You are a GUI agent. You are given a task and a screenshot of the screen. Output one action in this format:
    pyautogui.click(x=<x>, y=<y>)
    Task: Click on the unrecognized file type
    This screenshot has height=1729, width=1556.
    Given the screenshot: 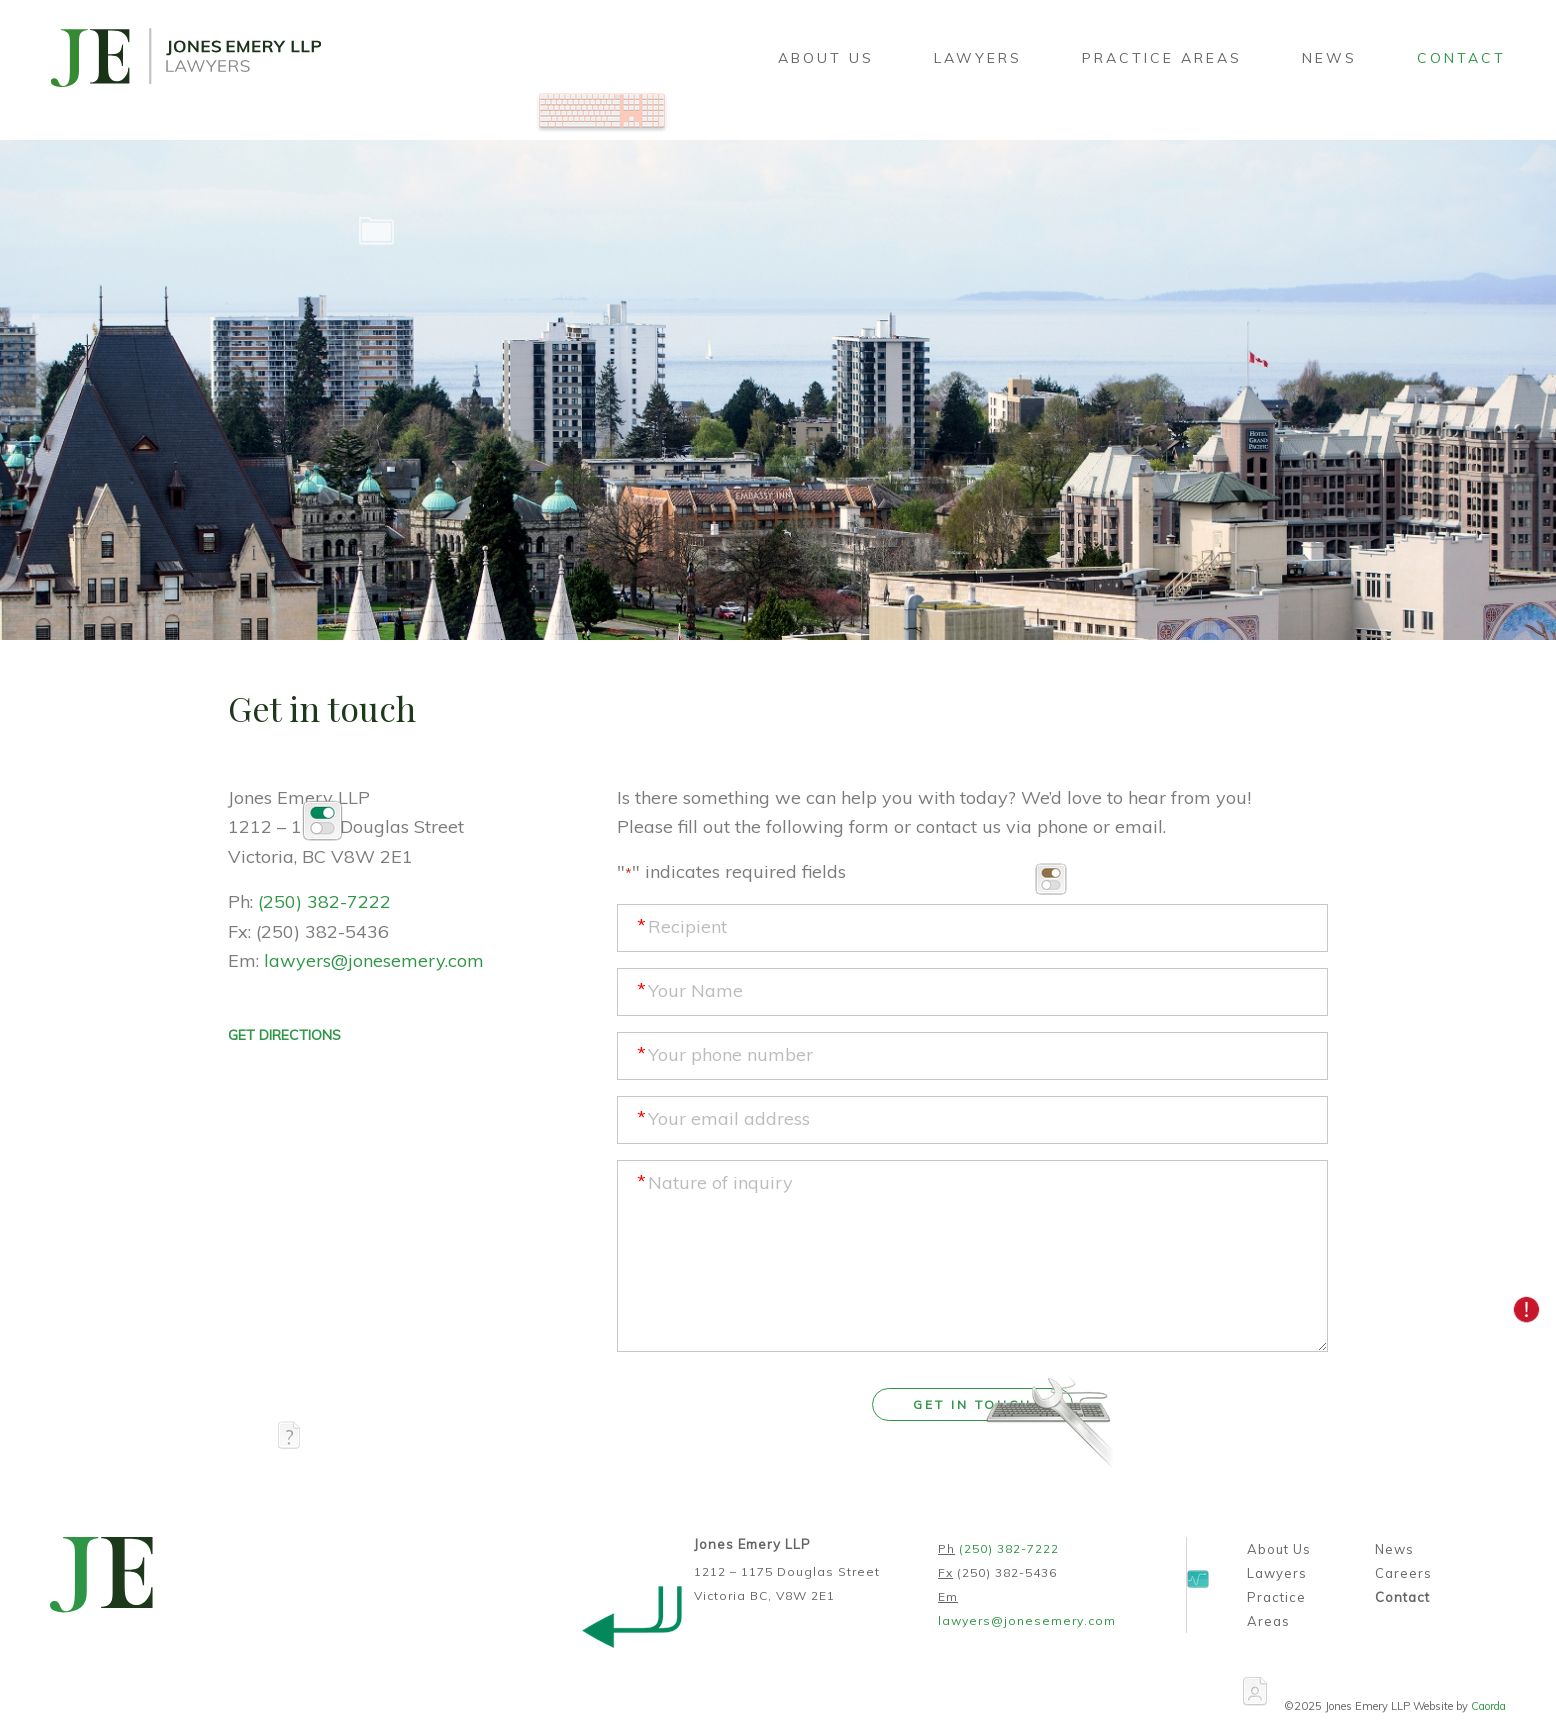 What is the action you would take?
    pyautogui.click(x=289, y=1435)
    